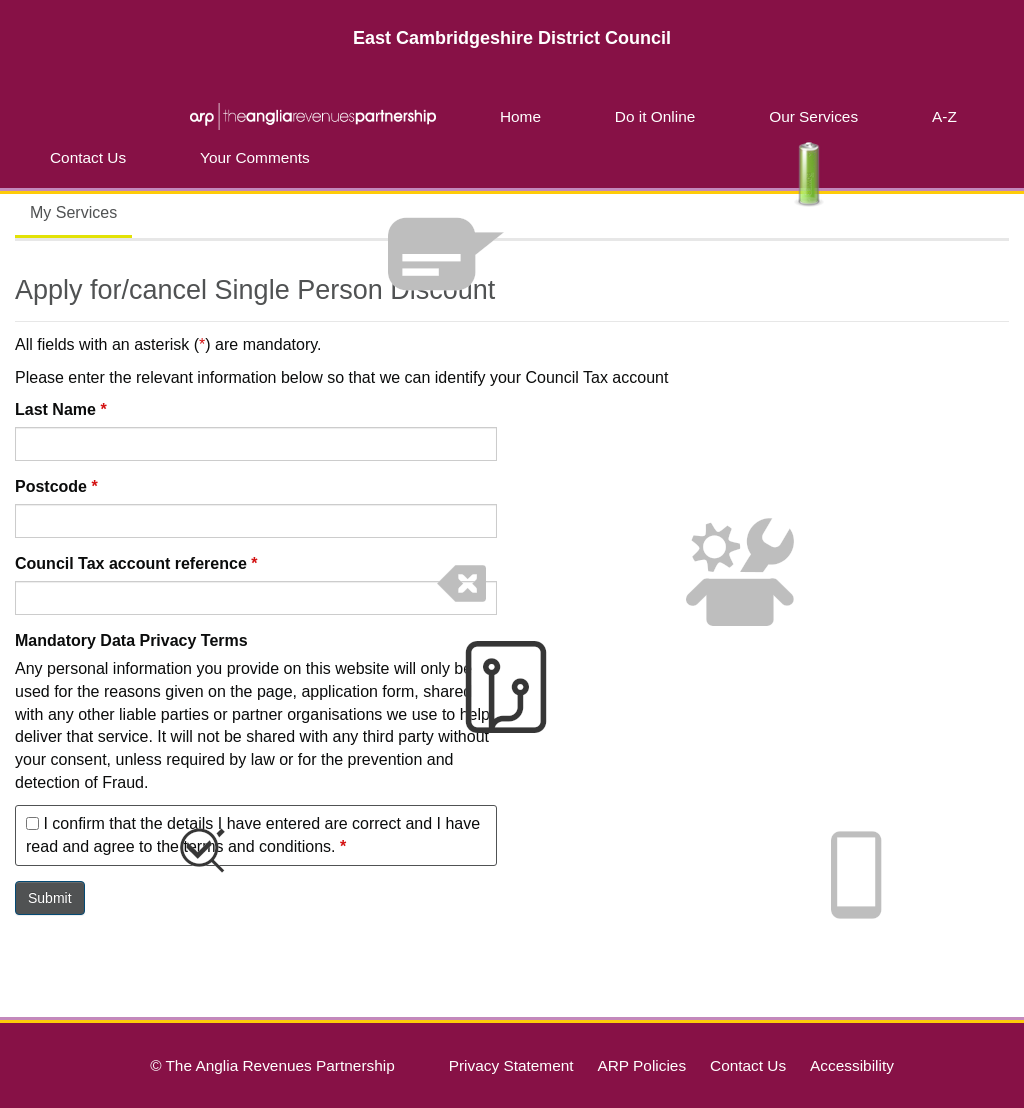 Image resolution: width=1024 pixels, height=1108 pixels. I want to click on access miscellaneous settings or preferences, so click(740, 572).